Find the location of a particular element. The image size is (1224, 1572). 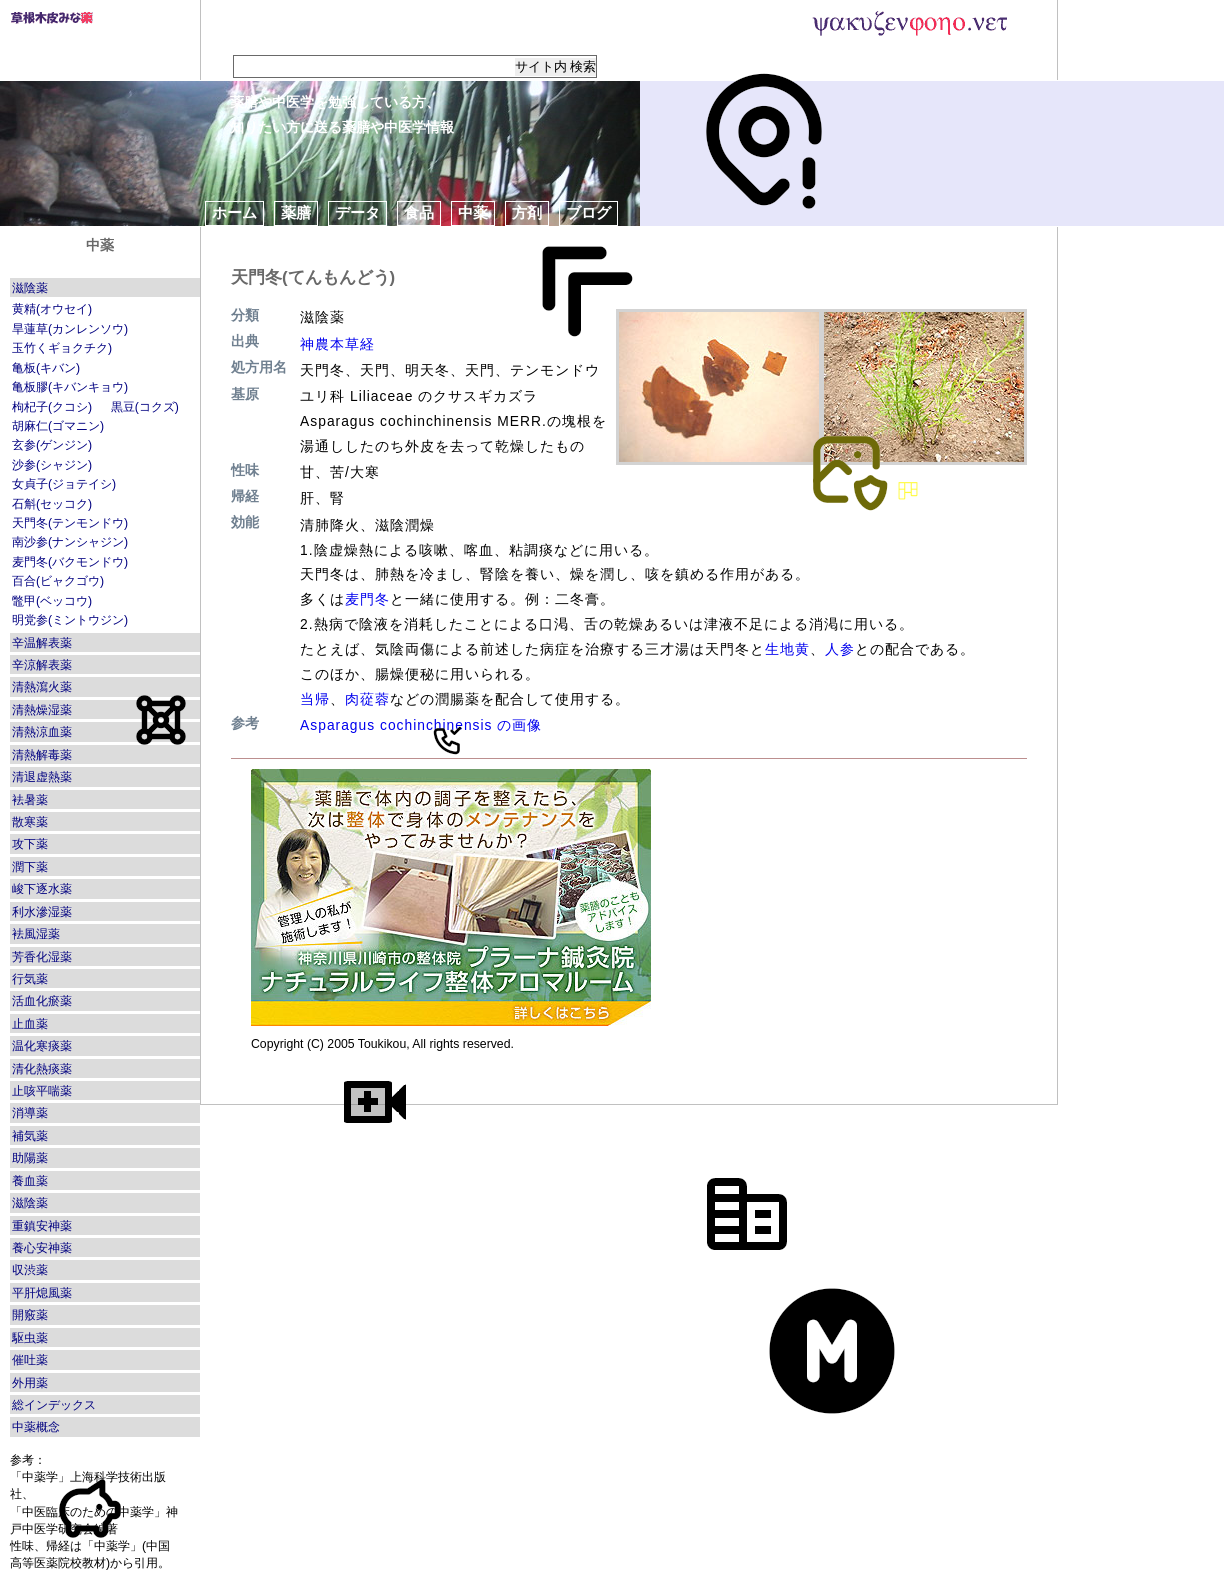

access savings or piggy bank feature is located at coordinates (90, 1510).